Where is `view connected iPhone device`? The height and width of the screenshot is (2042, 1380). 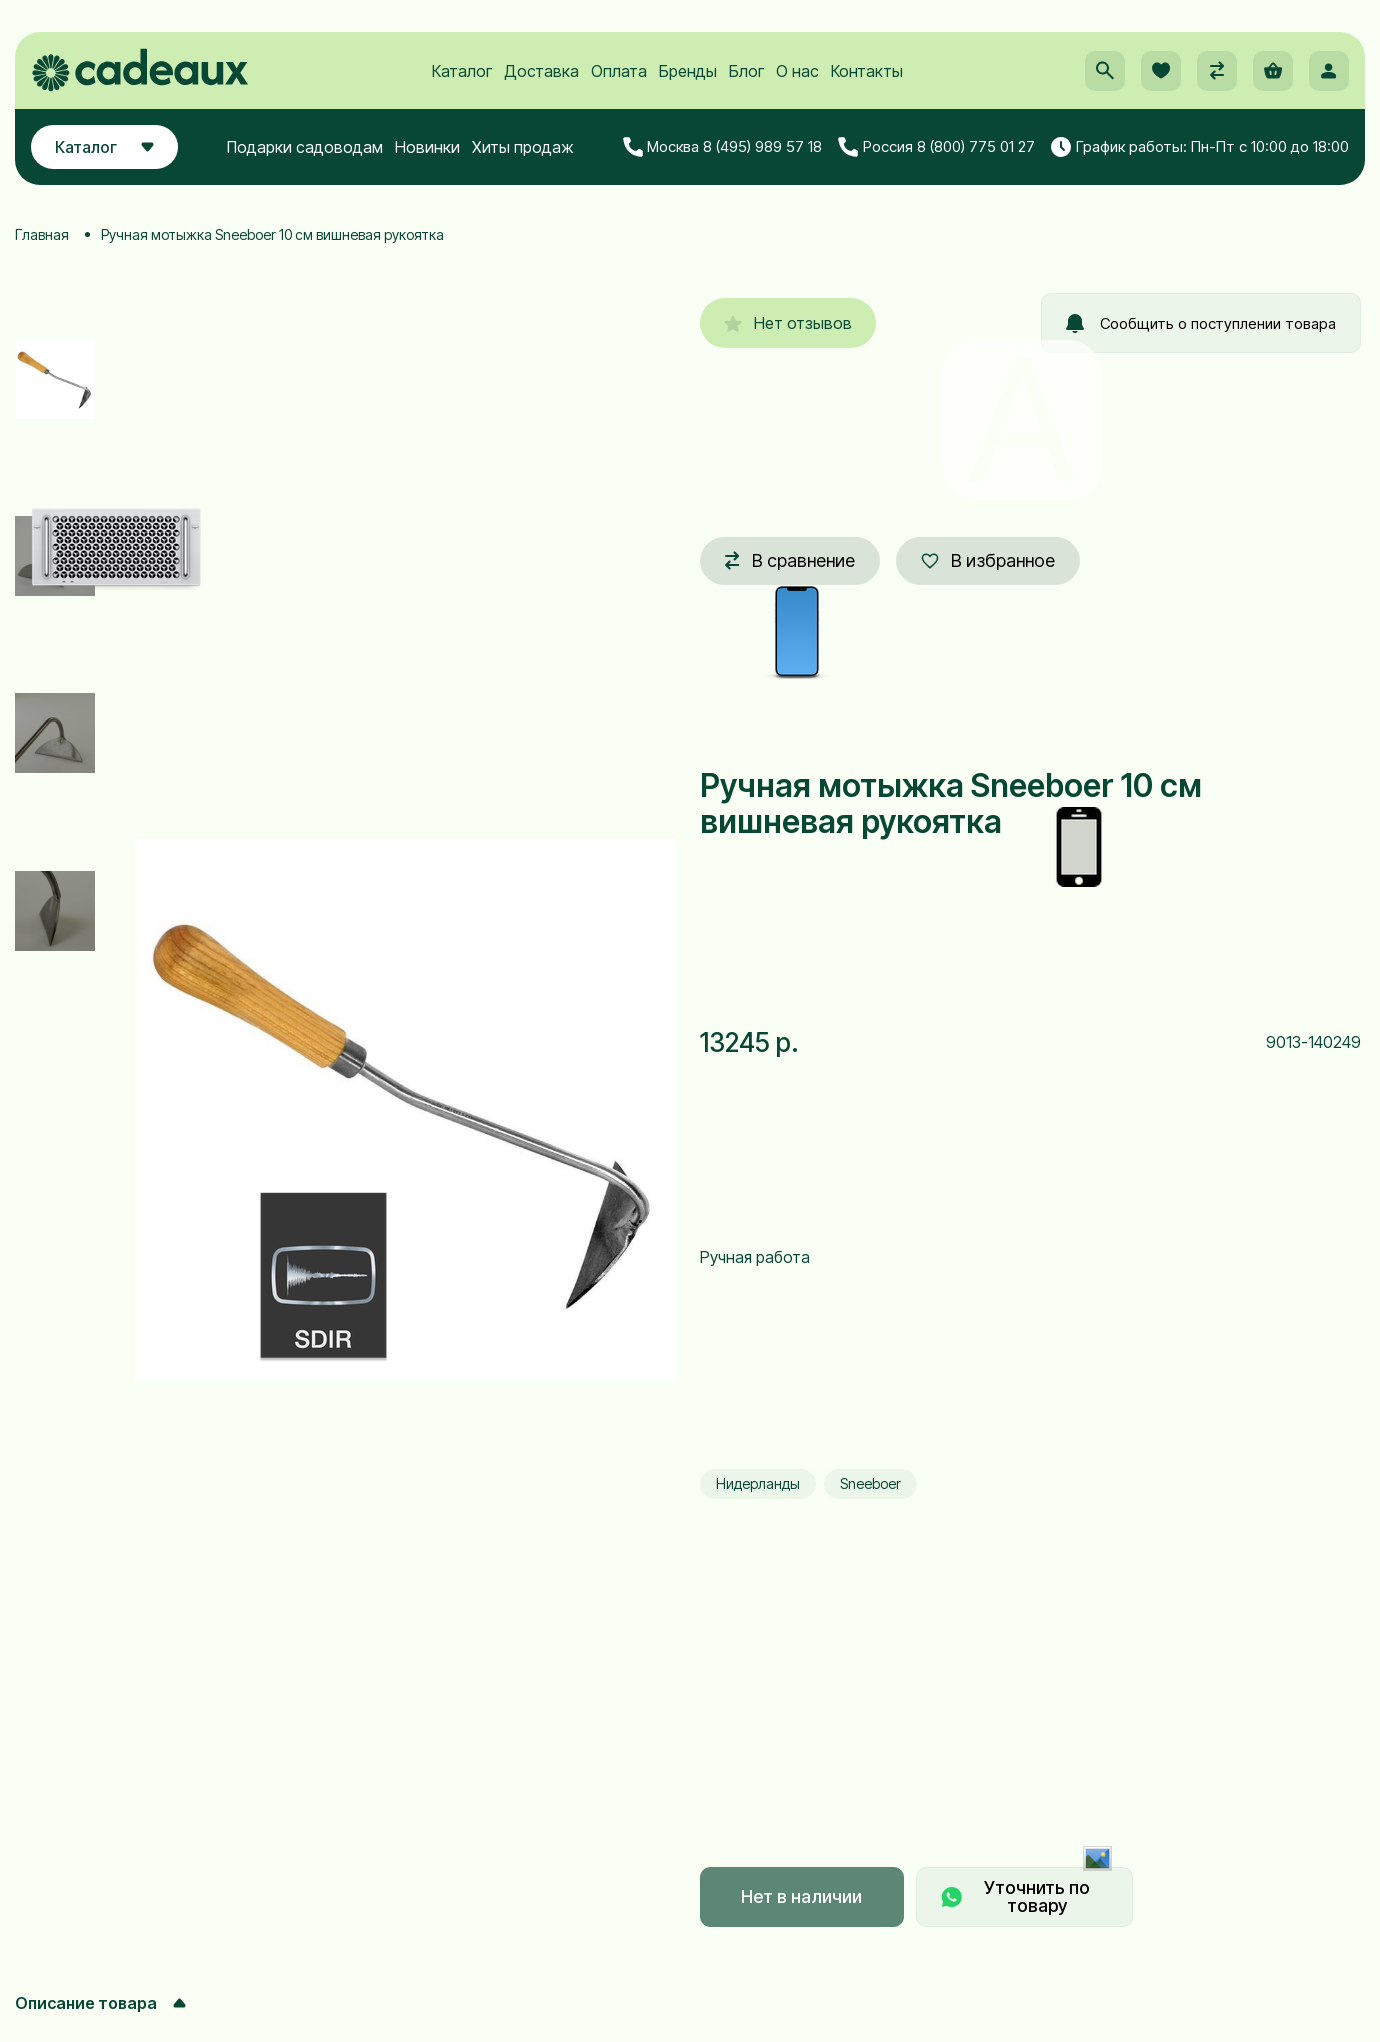 view connected iPhone device is located at coordinates (1079, 847).